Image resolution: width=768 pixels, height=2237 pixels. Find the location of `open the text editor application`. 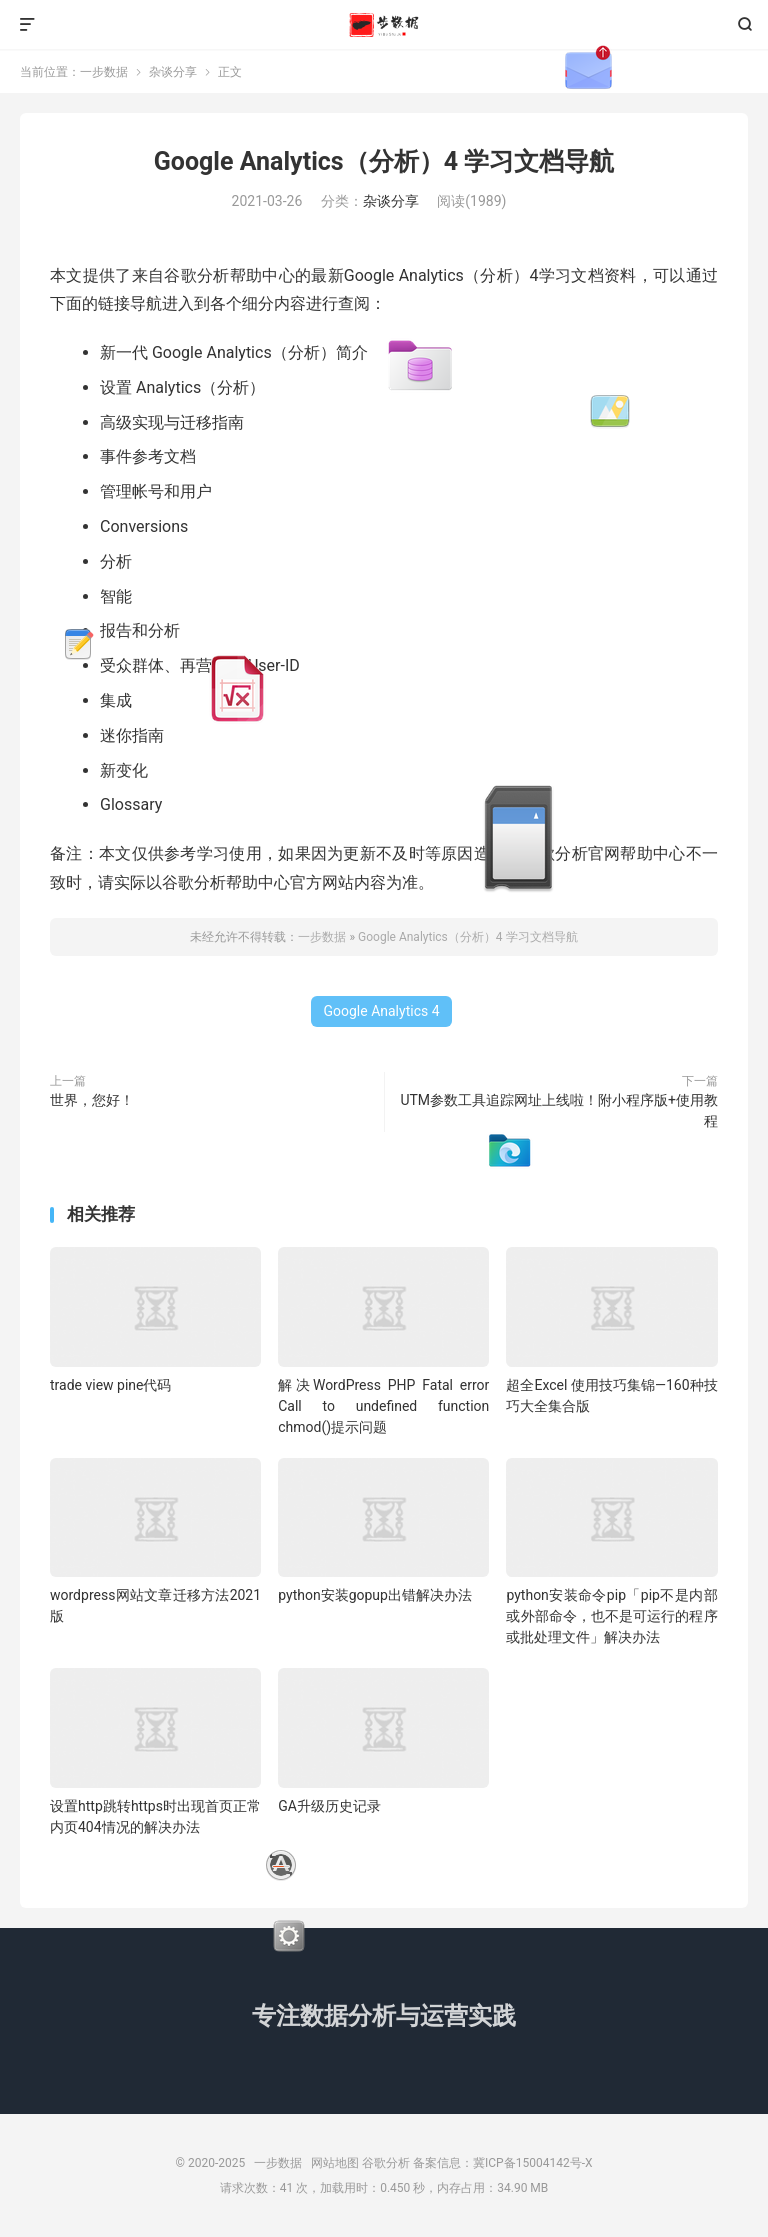

open the text editor application is located at coordinates (78, 644).